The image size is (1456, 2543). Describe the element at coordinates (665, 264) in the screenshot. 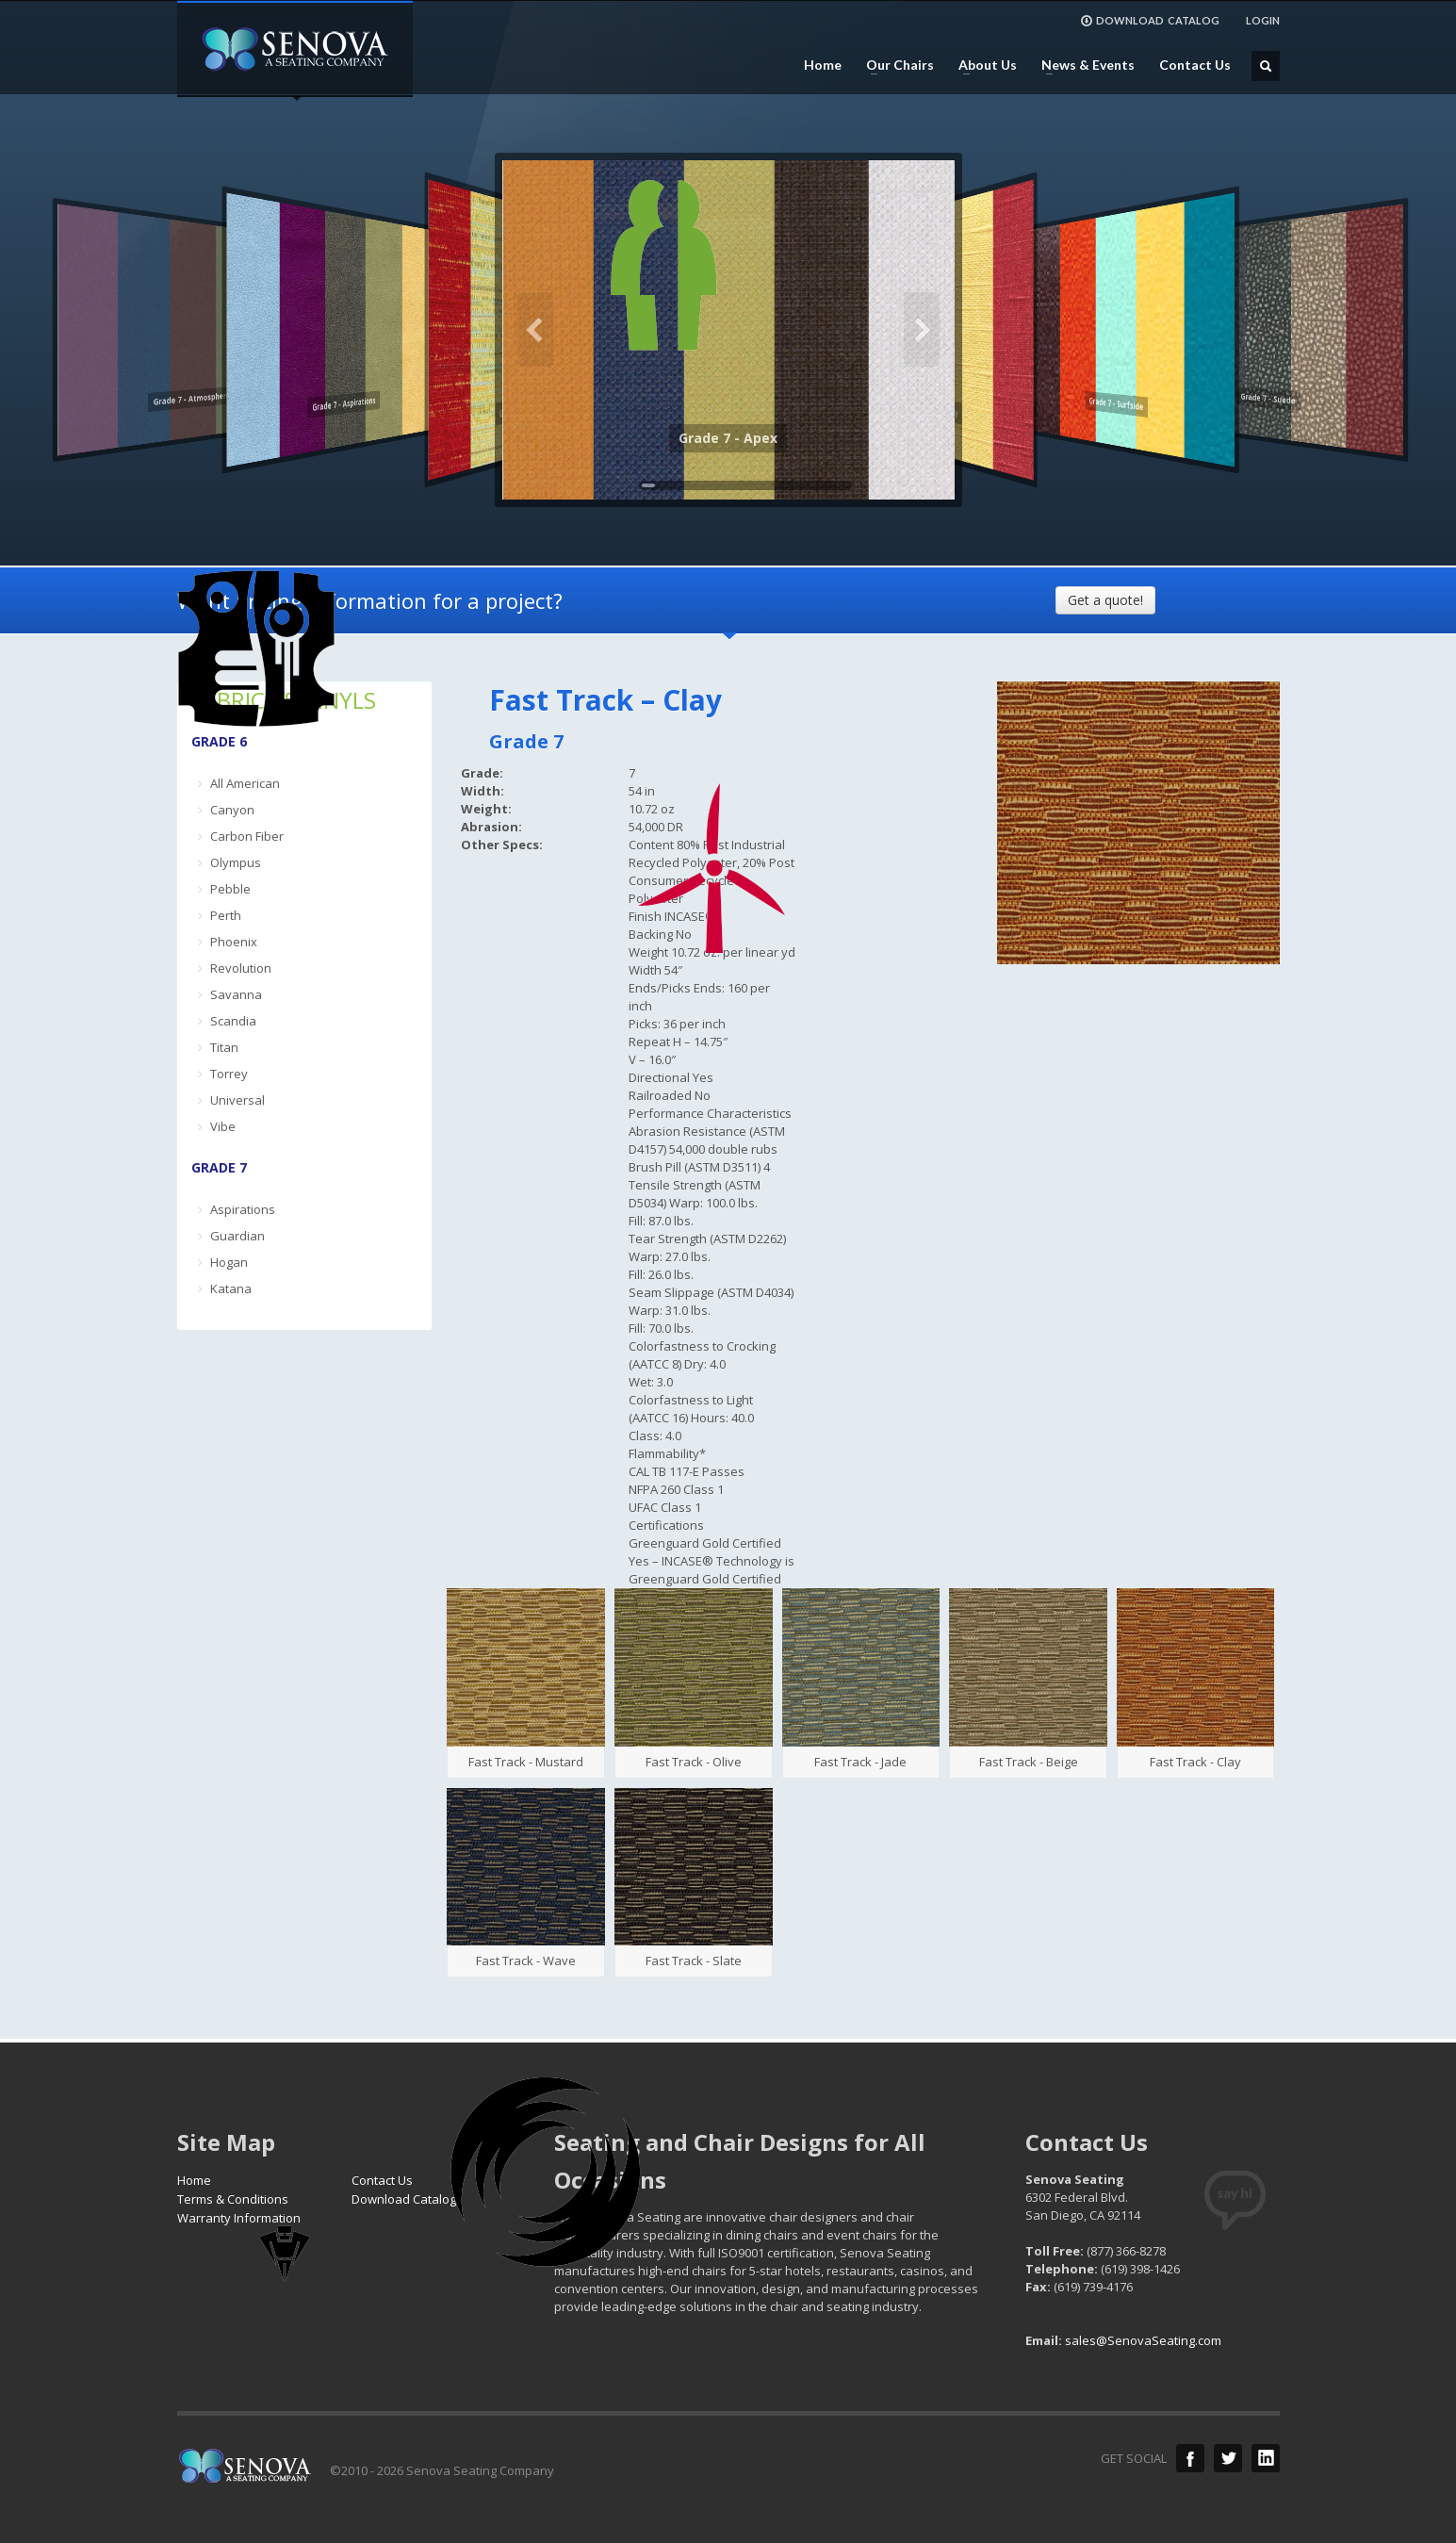

I see `summon a ghost companion` at that location.